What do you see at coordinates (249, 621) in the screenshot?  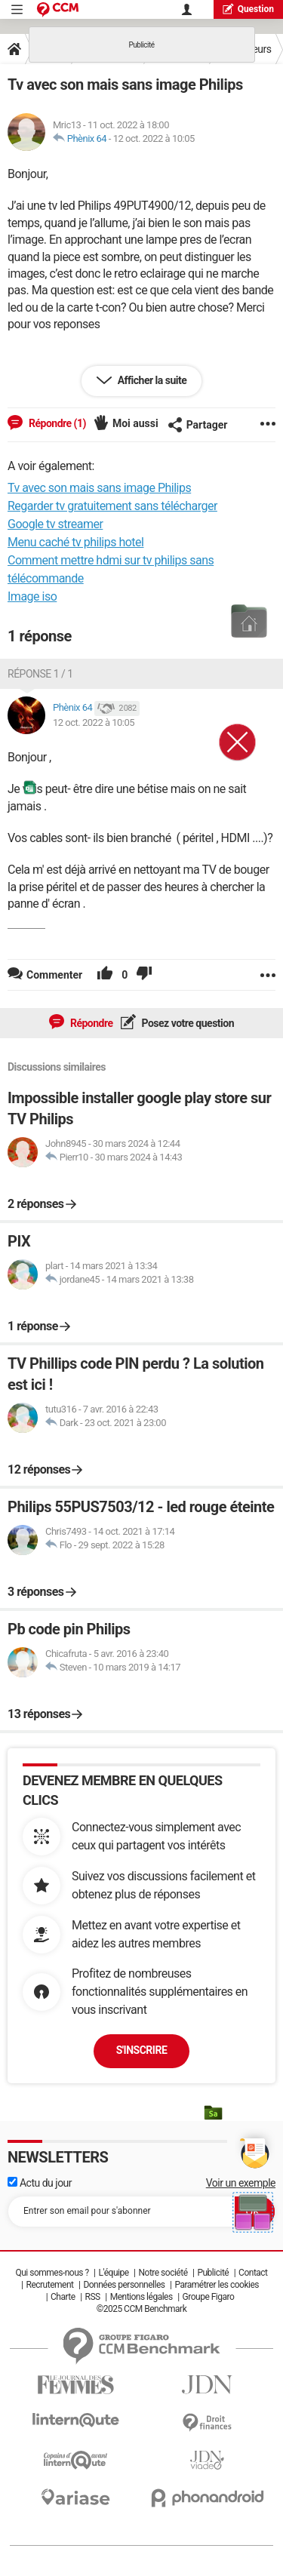 I see `access your home folder` at bounding box center [249, 621].